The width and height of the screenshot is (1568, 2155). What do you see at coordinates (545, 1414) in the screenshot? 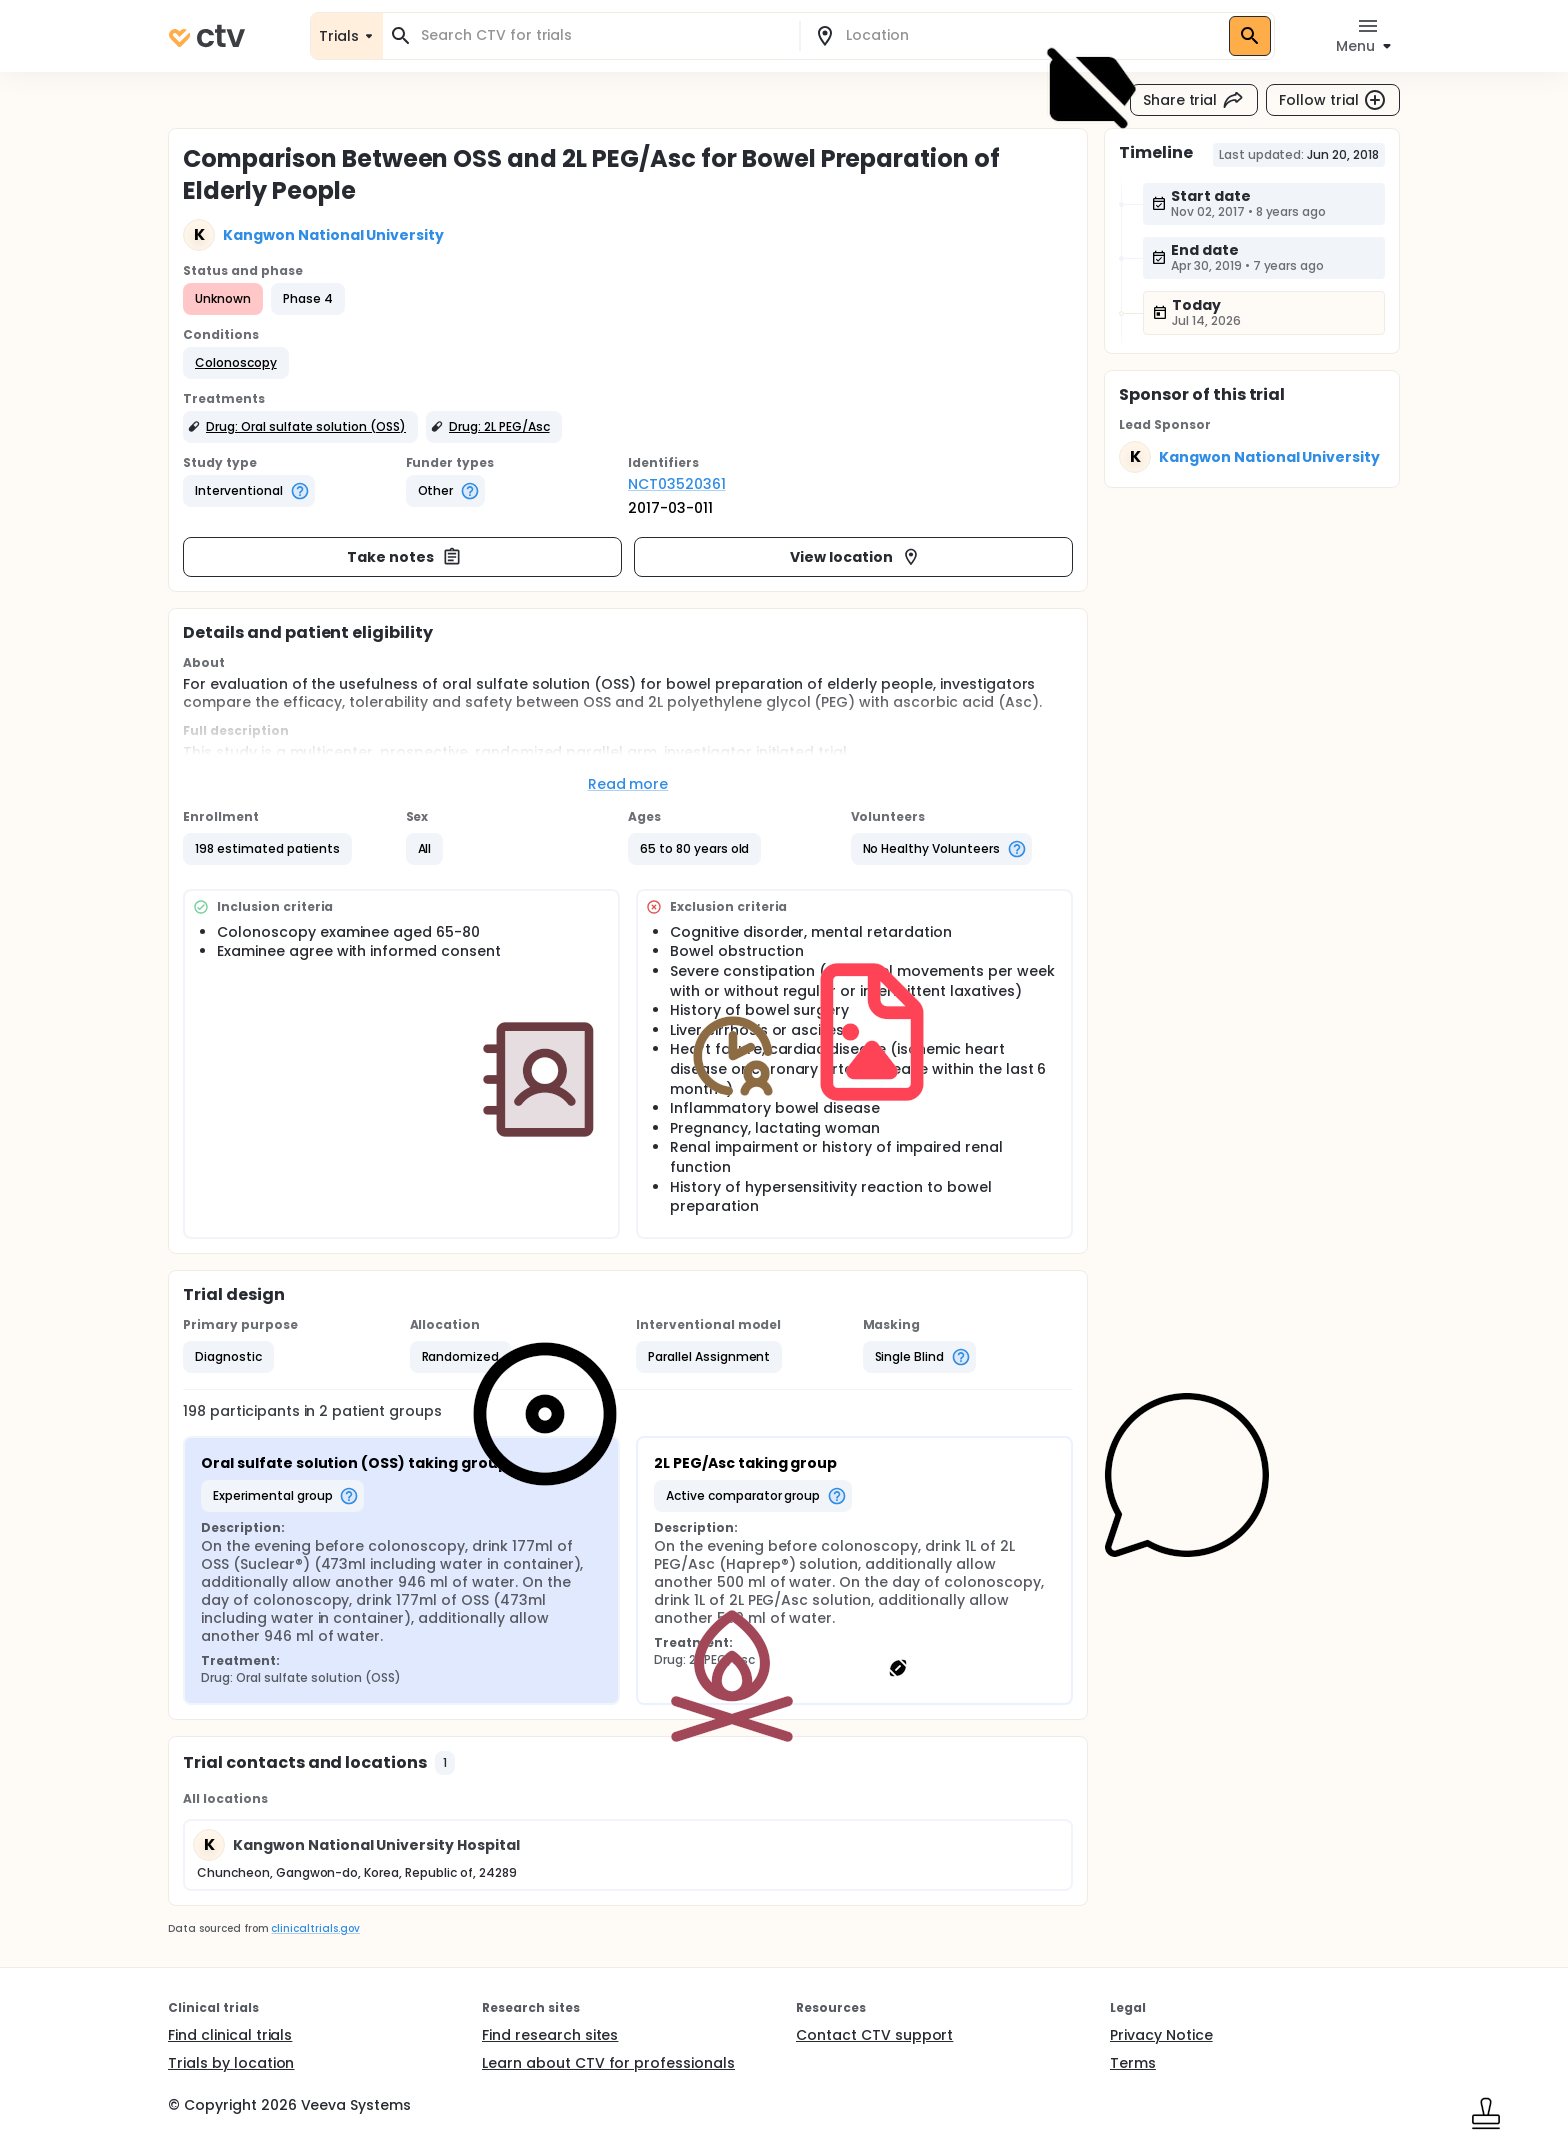
I see `play or access music library` at bounding box center [545, 1414].